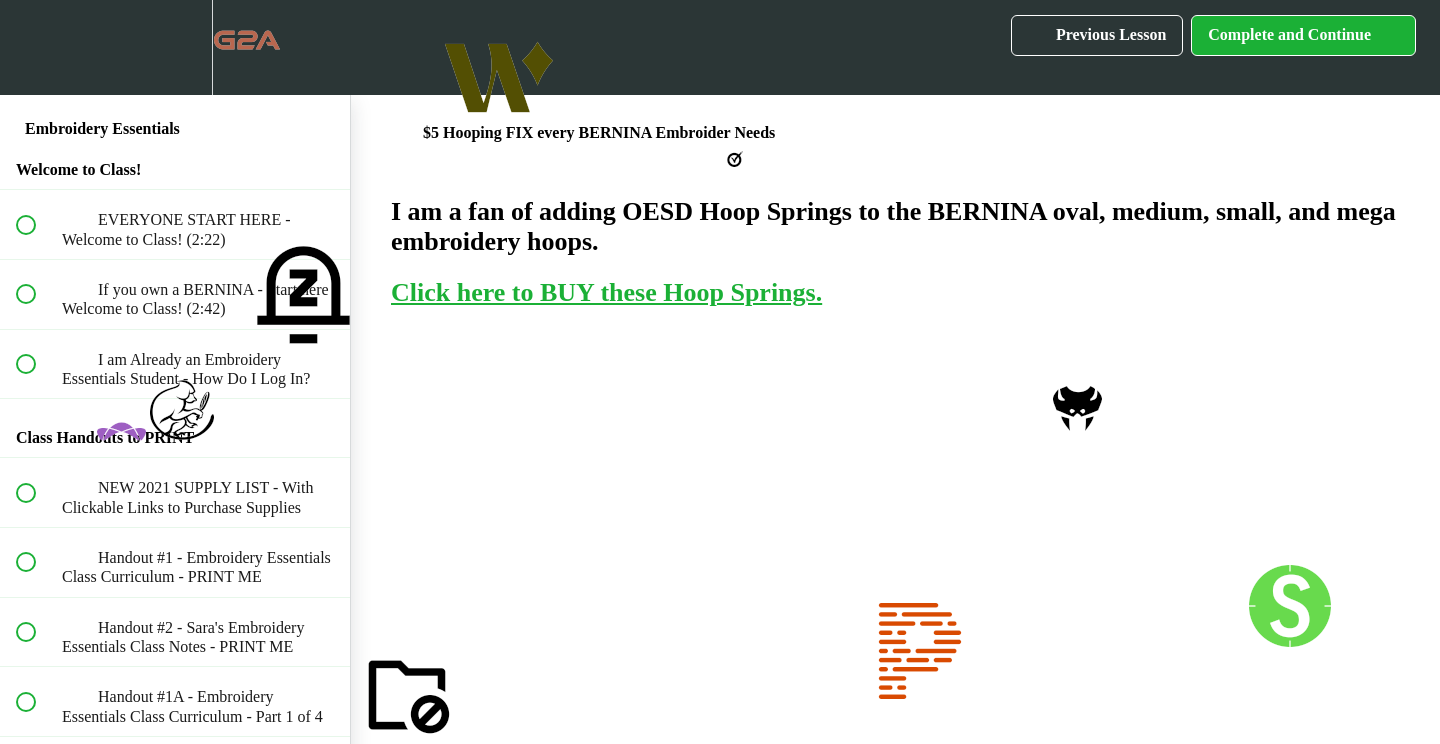  Describe the element at coordinates (121, 431) in the screenshot. I see `topcoder logo - link to competitive programming platform` at that location.